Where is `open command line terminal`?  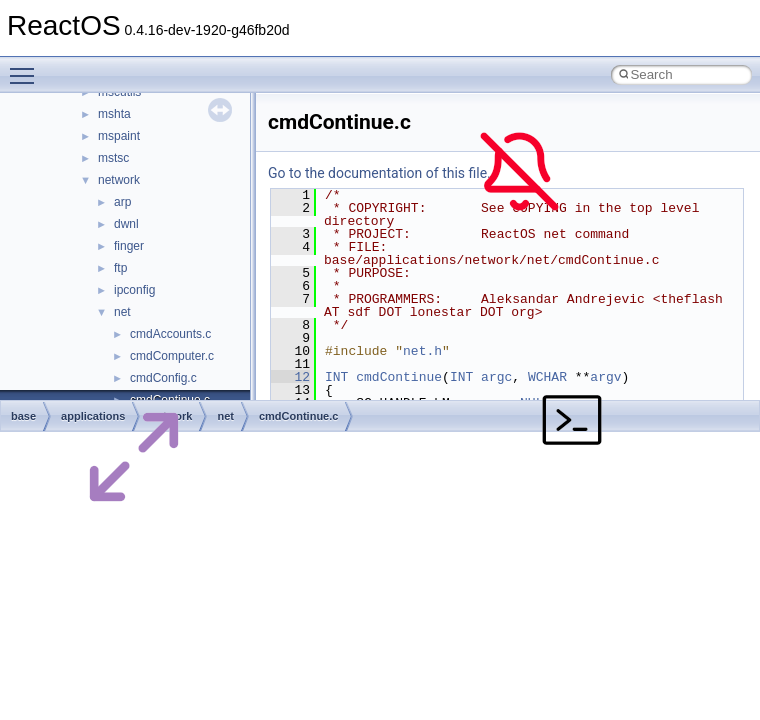
open command line terminal is located at coordinates (572, 420).